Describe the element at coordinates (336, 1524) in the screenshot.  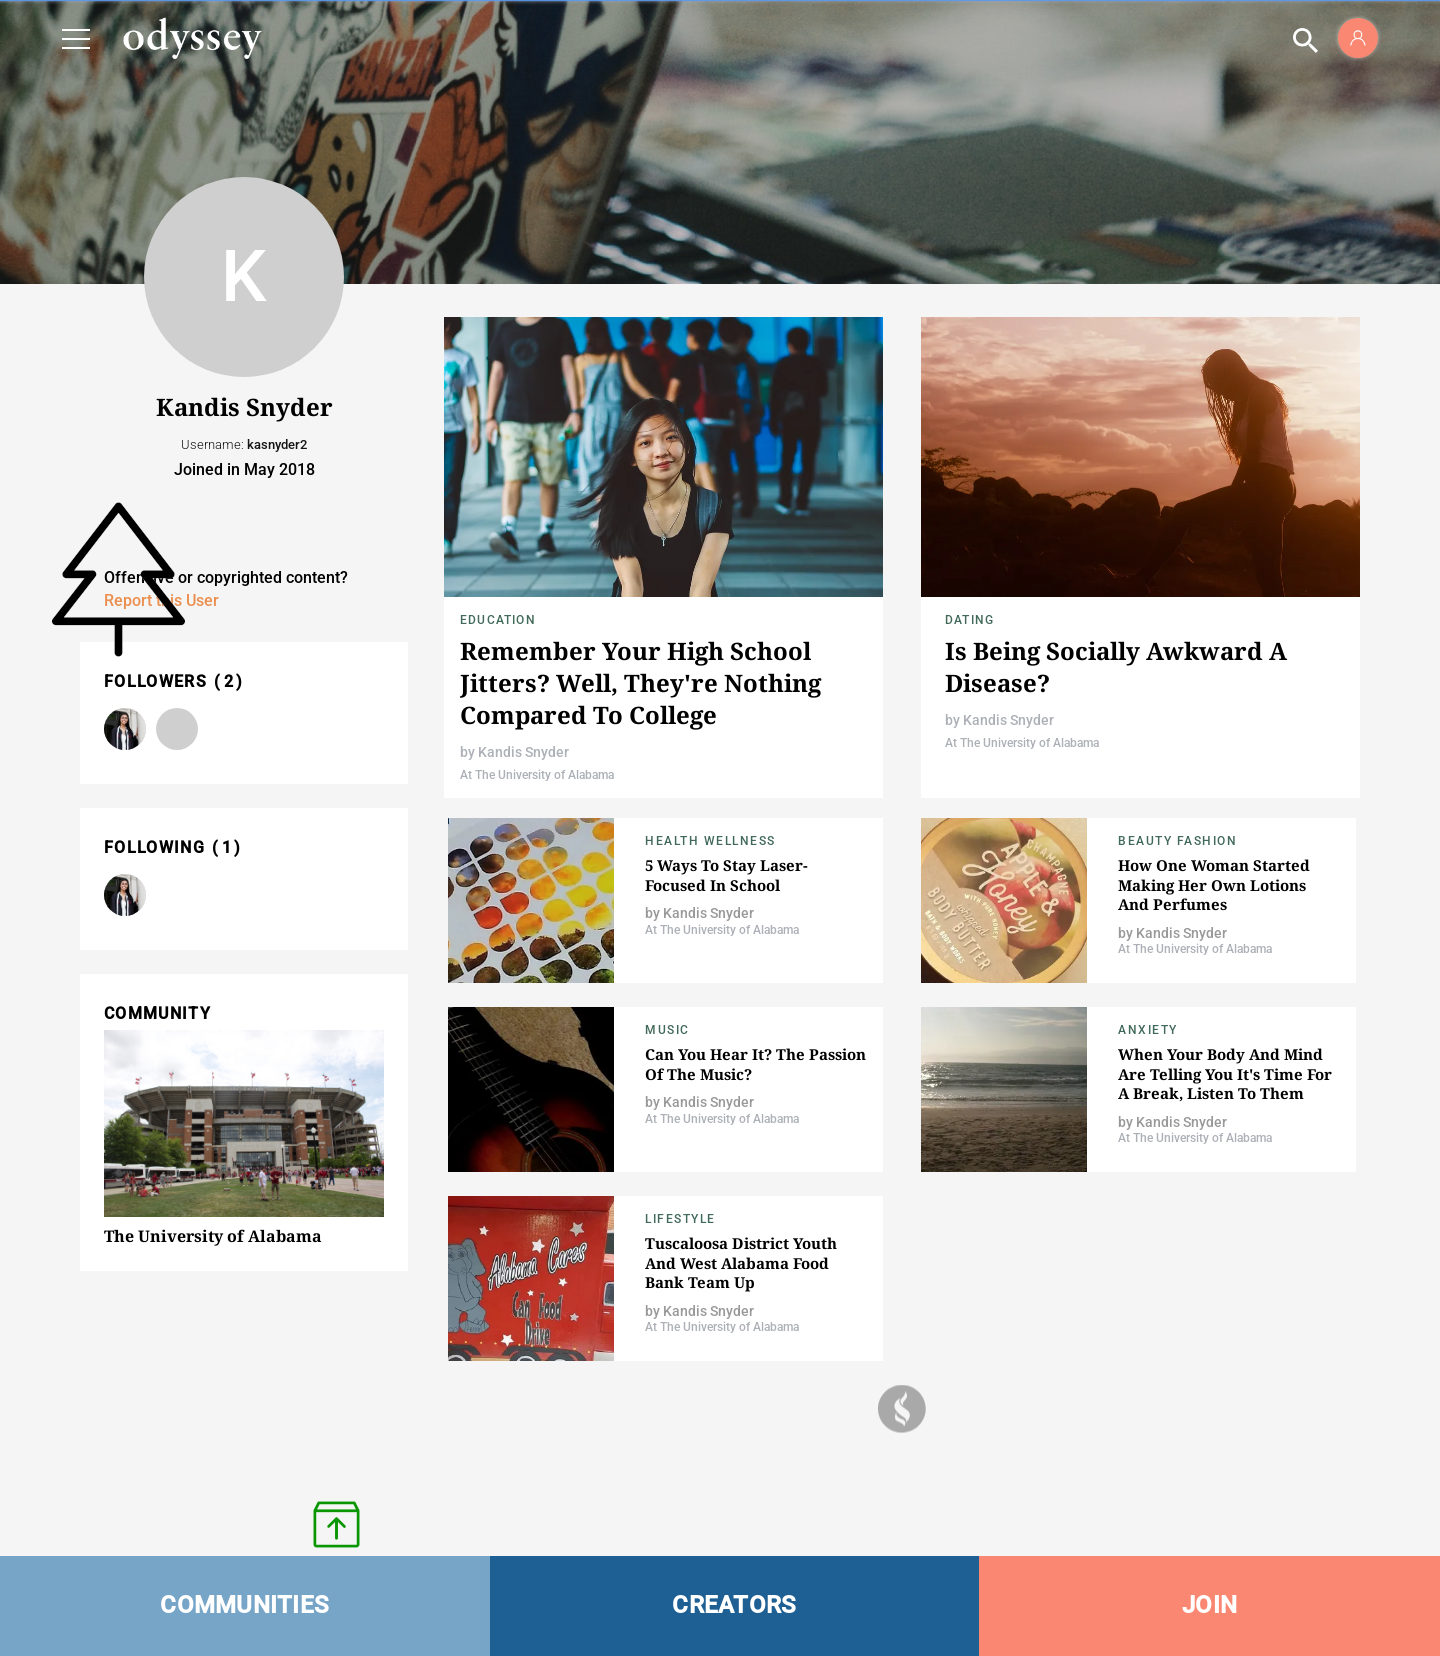
I see `upload a file or package` at that location.